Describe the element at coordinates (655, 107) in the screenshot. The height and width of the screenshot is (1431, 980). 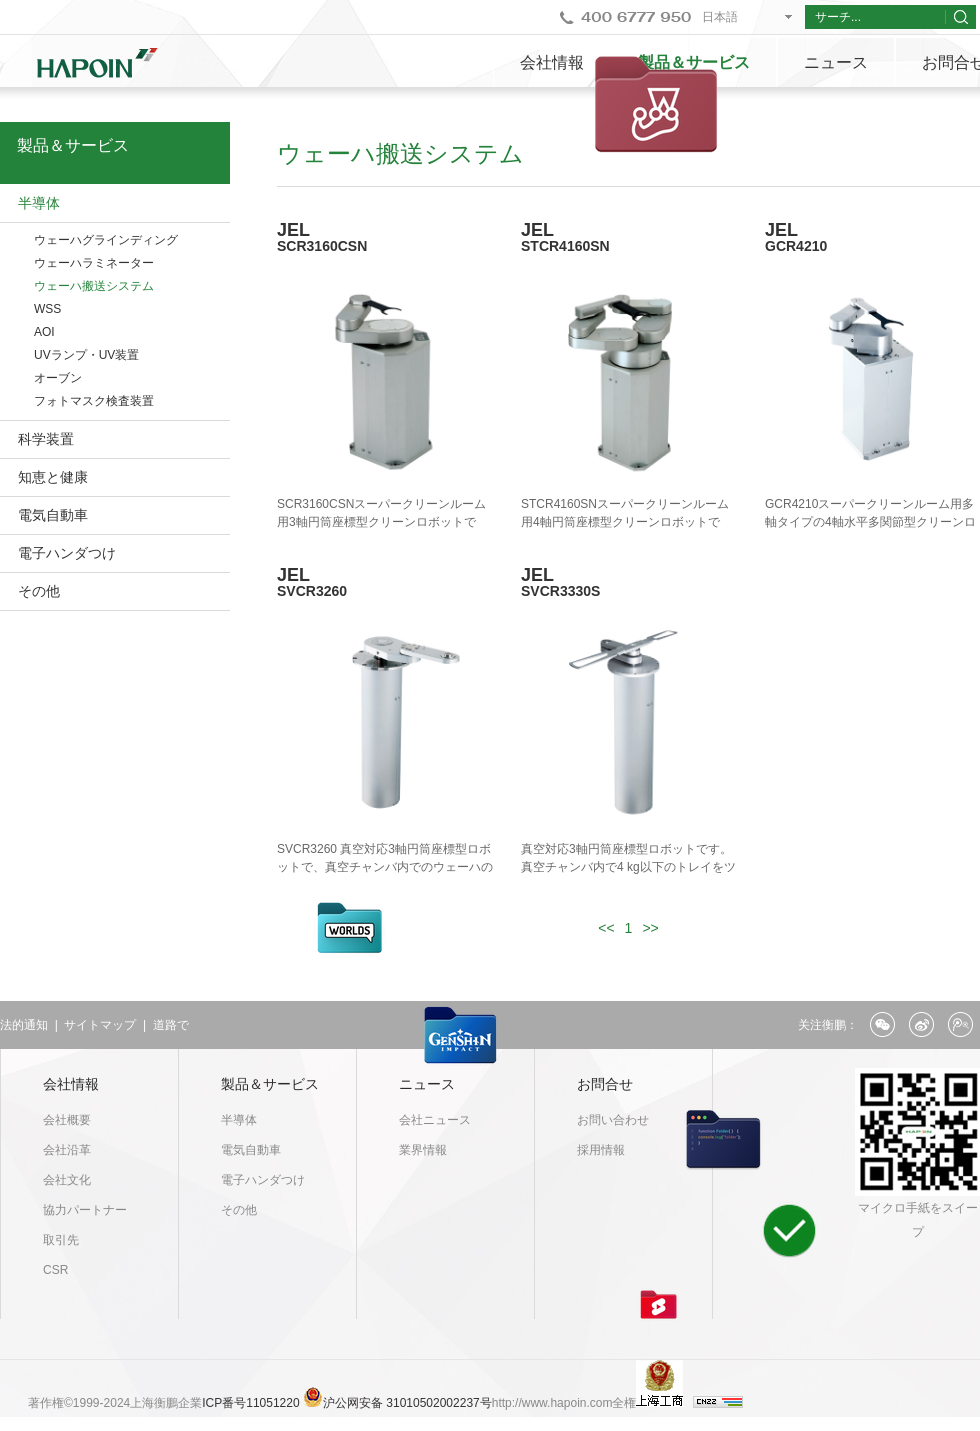
I see `folder containing jest testing framework files` at that location.